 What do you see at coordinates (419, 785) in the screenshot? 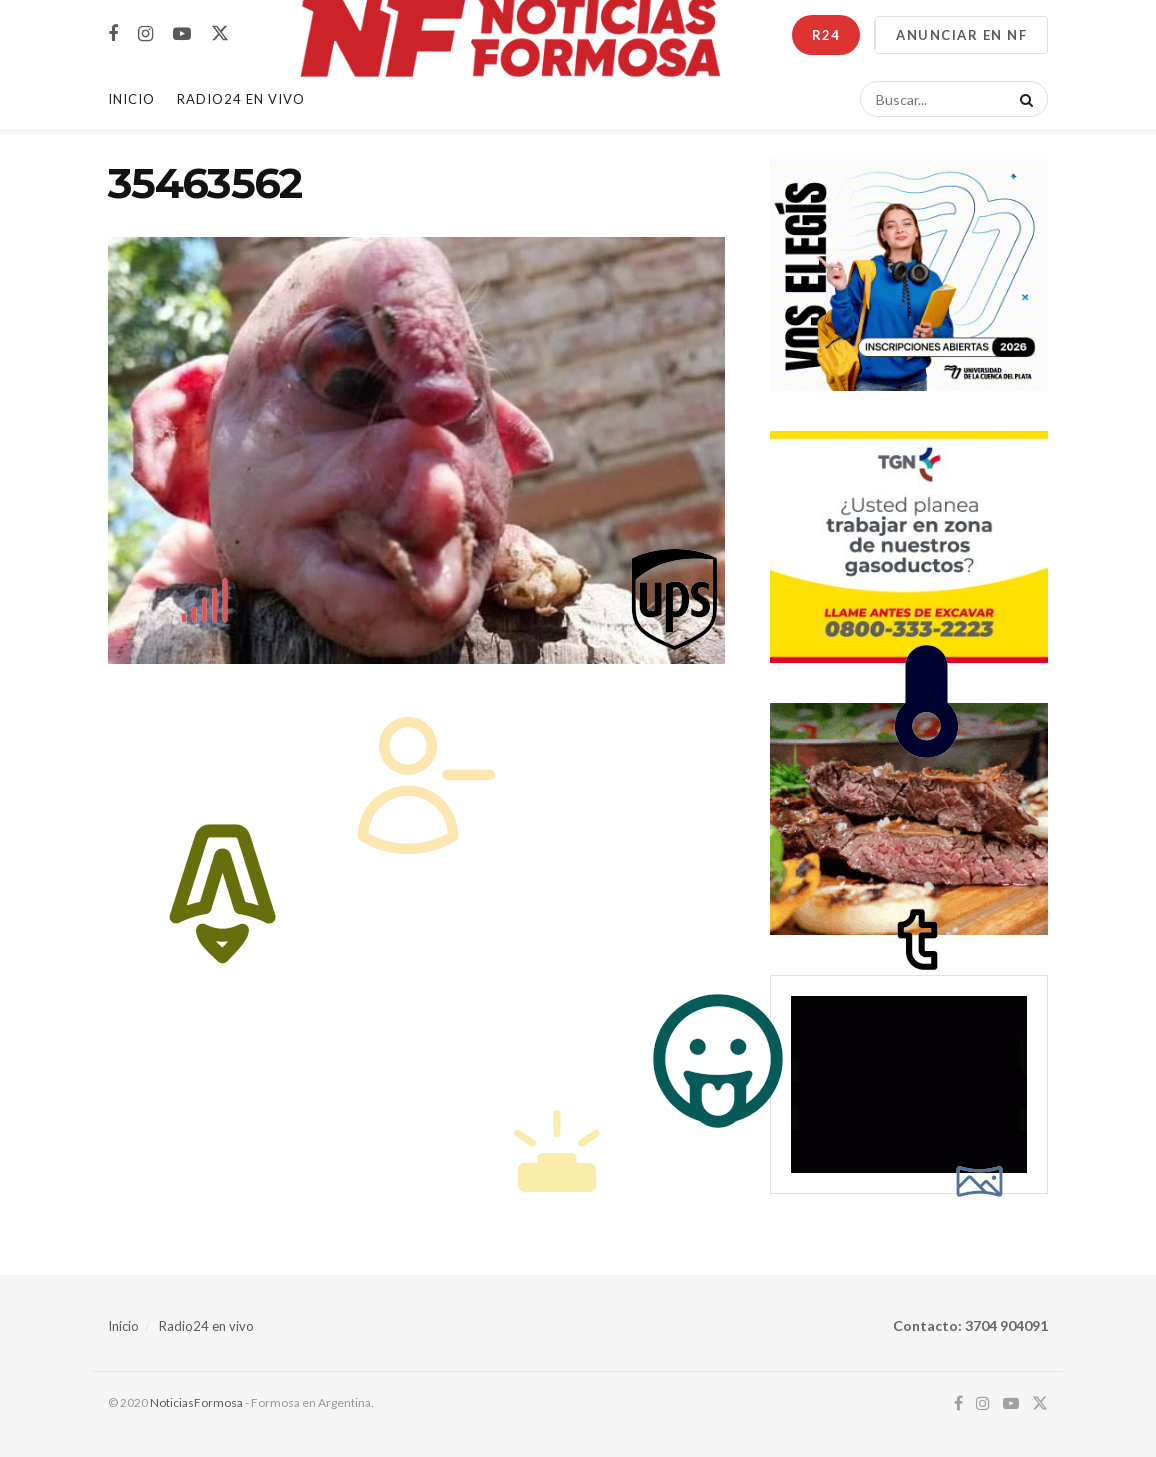
I see `remove a user or contact` at bounding box center [419, 785].